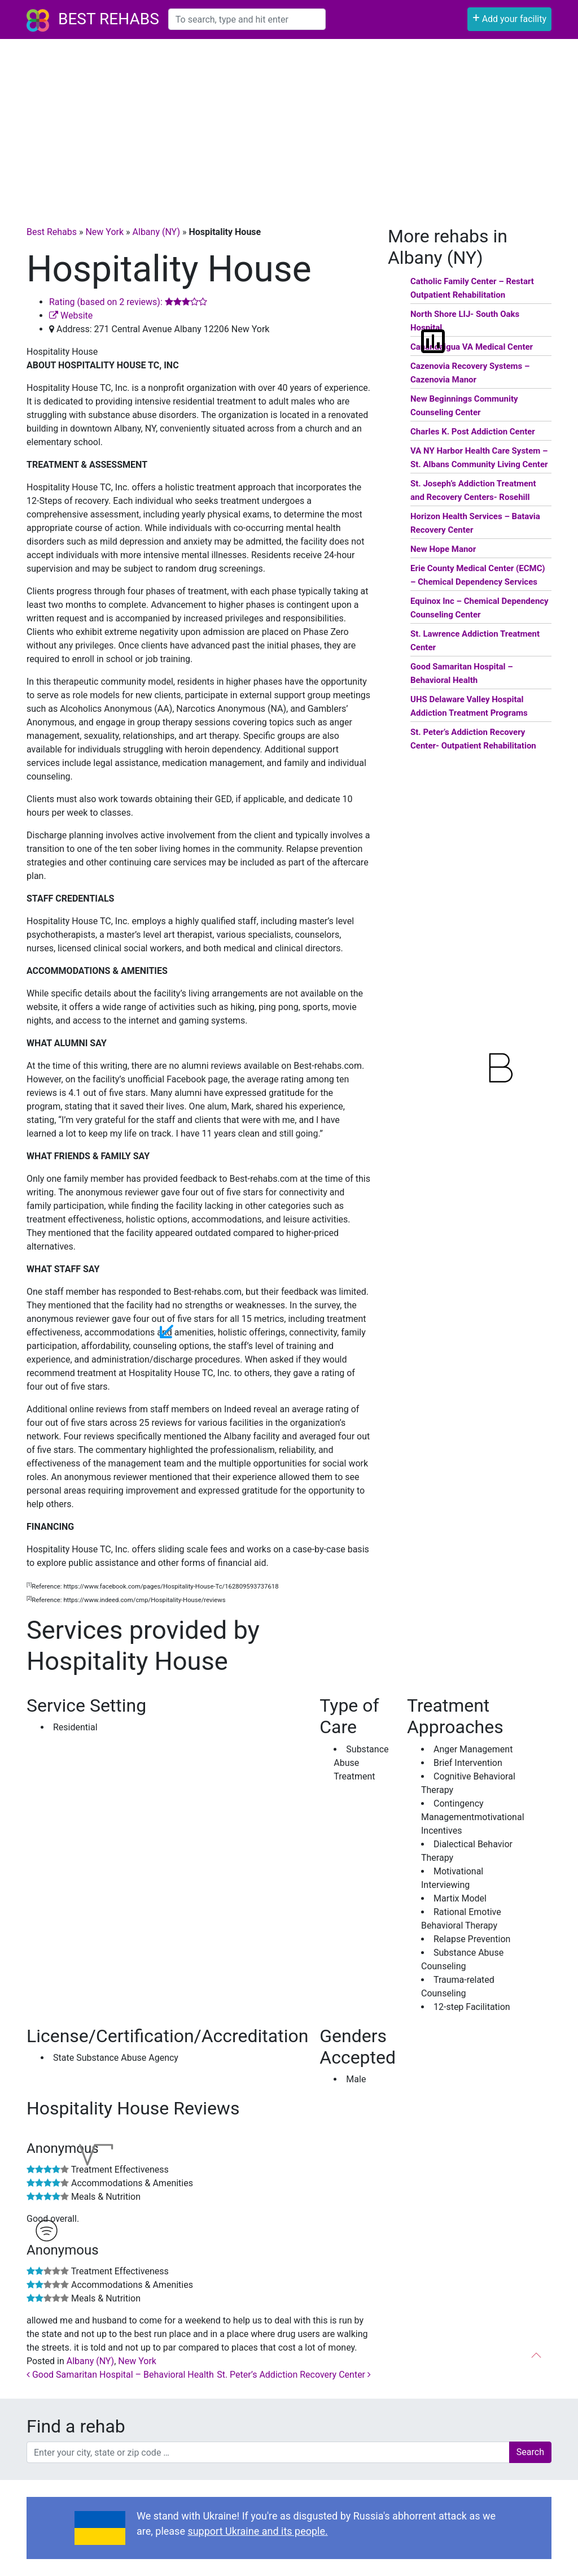  What do you see at coordinates (498, 1068) in the screenshot?
I see `apply bold formatting to selected text` at bounding box center [498, 1068].